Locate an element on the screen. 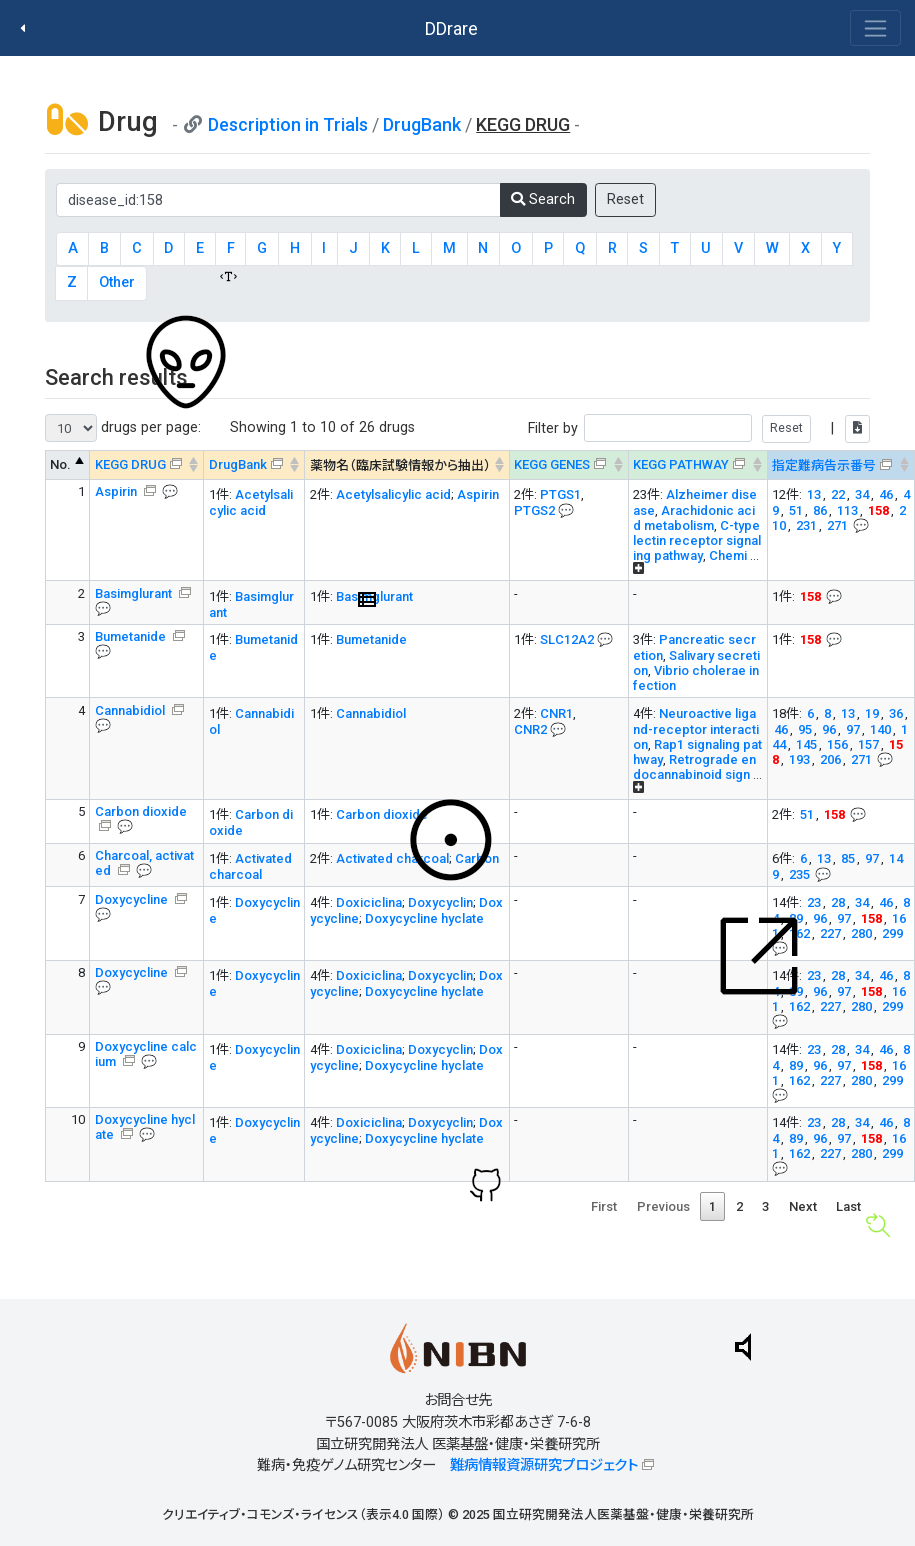 This screenshot has width=915, height=1546. view open issues or bugs is located at coordinates (454, 843).